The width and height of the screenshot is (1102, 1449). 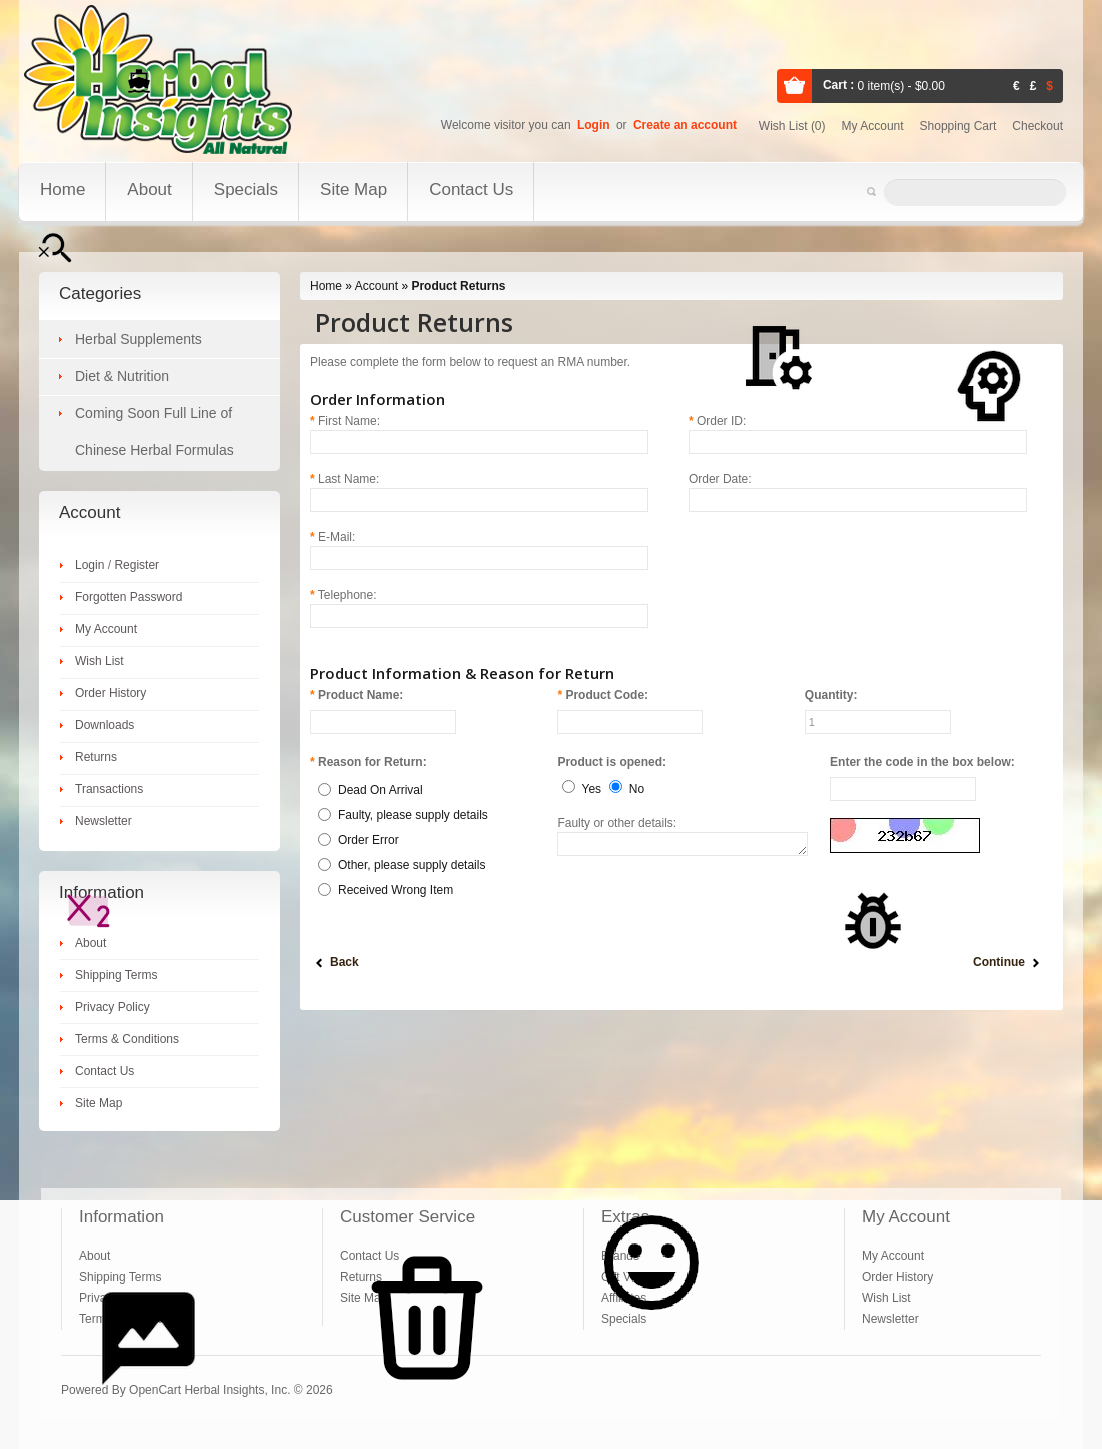 I want to click on get directions by ferry or boat, so click(x=139, y=81).